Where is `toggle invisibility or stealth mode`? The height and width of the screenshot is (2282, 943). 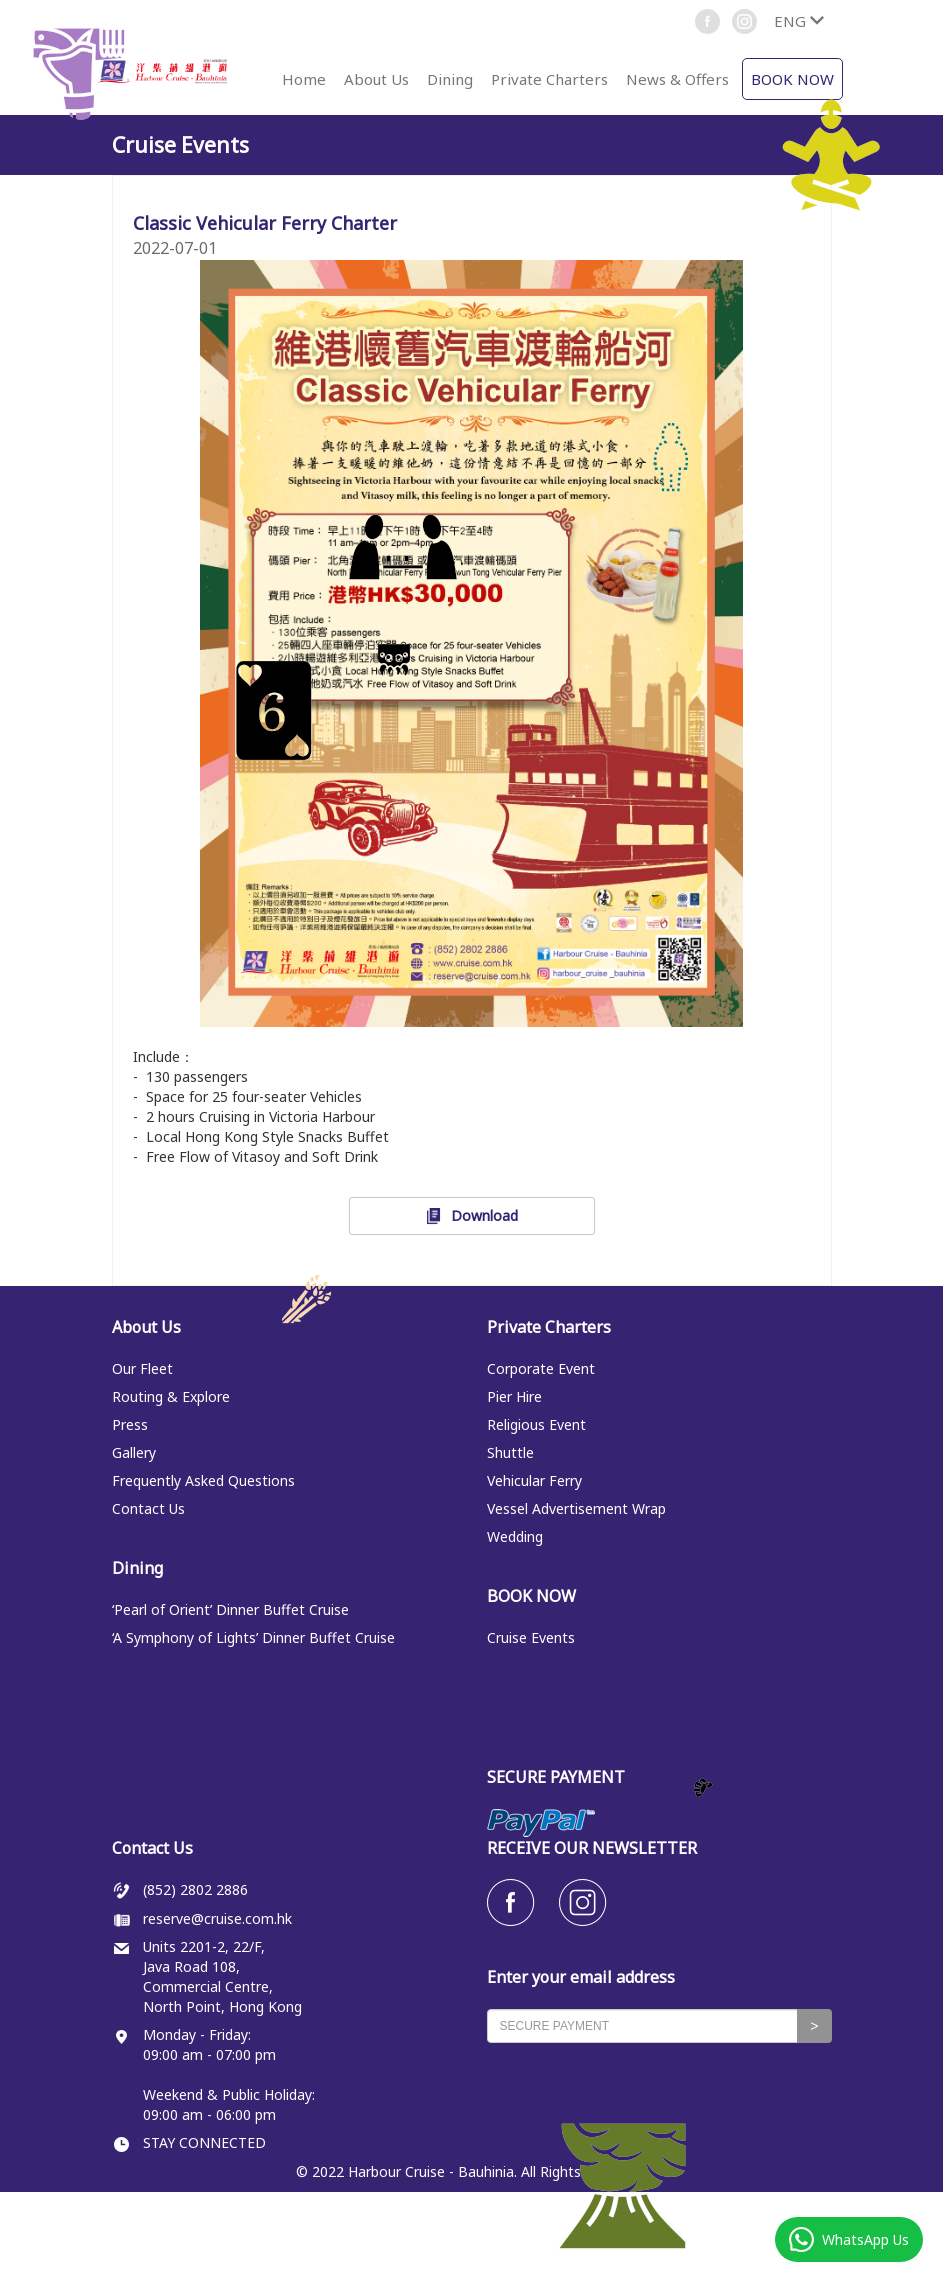
toggle invisibility or stealth mode is located at coordinates (671, 457).